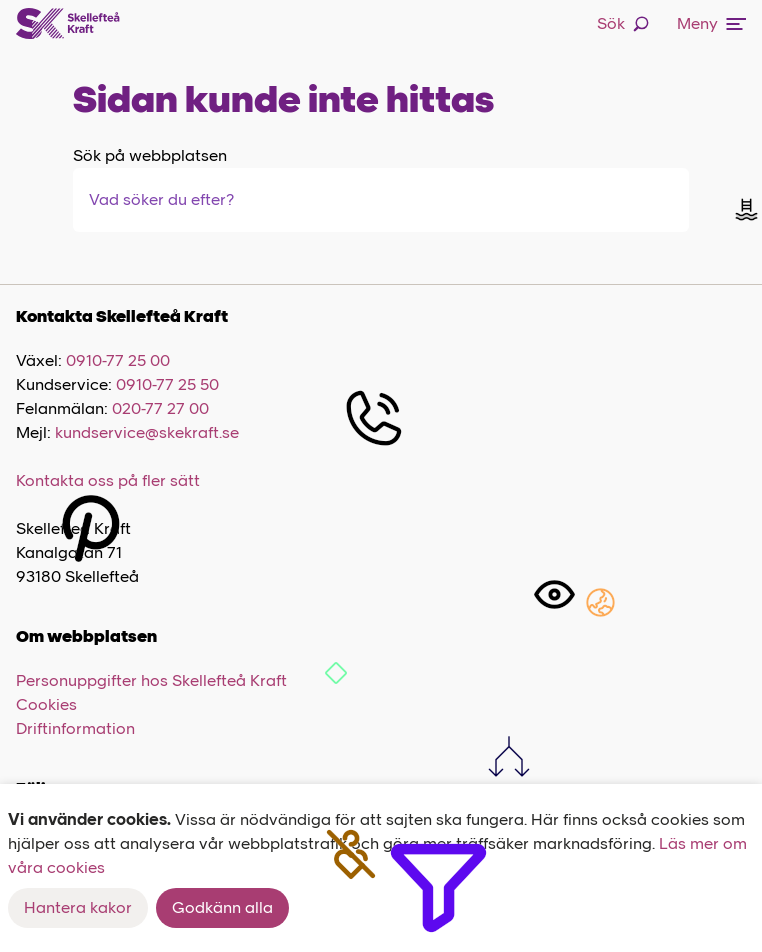 This screenshot has width=762, height=952. What do you see at coordinates (509, 758) in the screenshot?
I see `split content into multiple paths` at bounding box center [509, 758].